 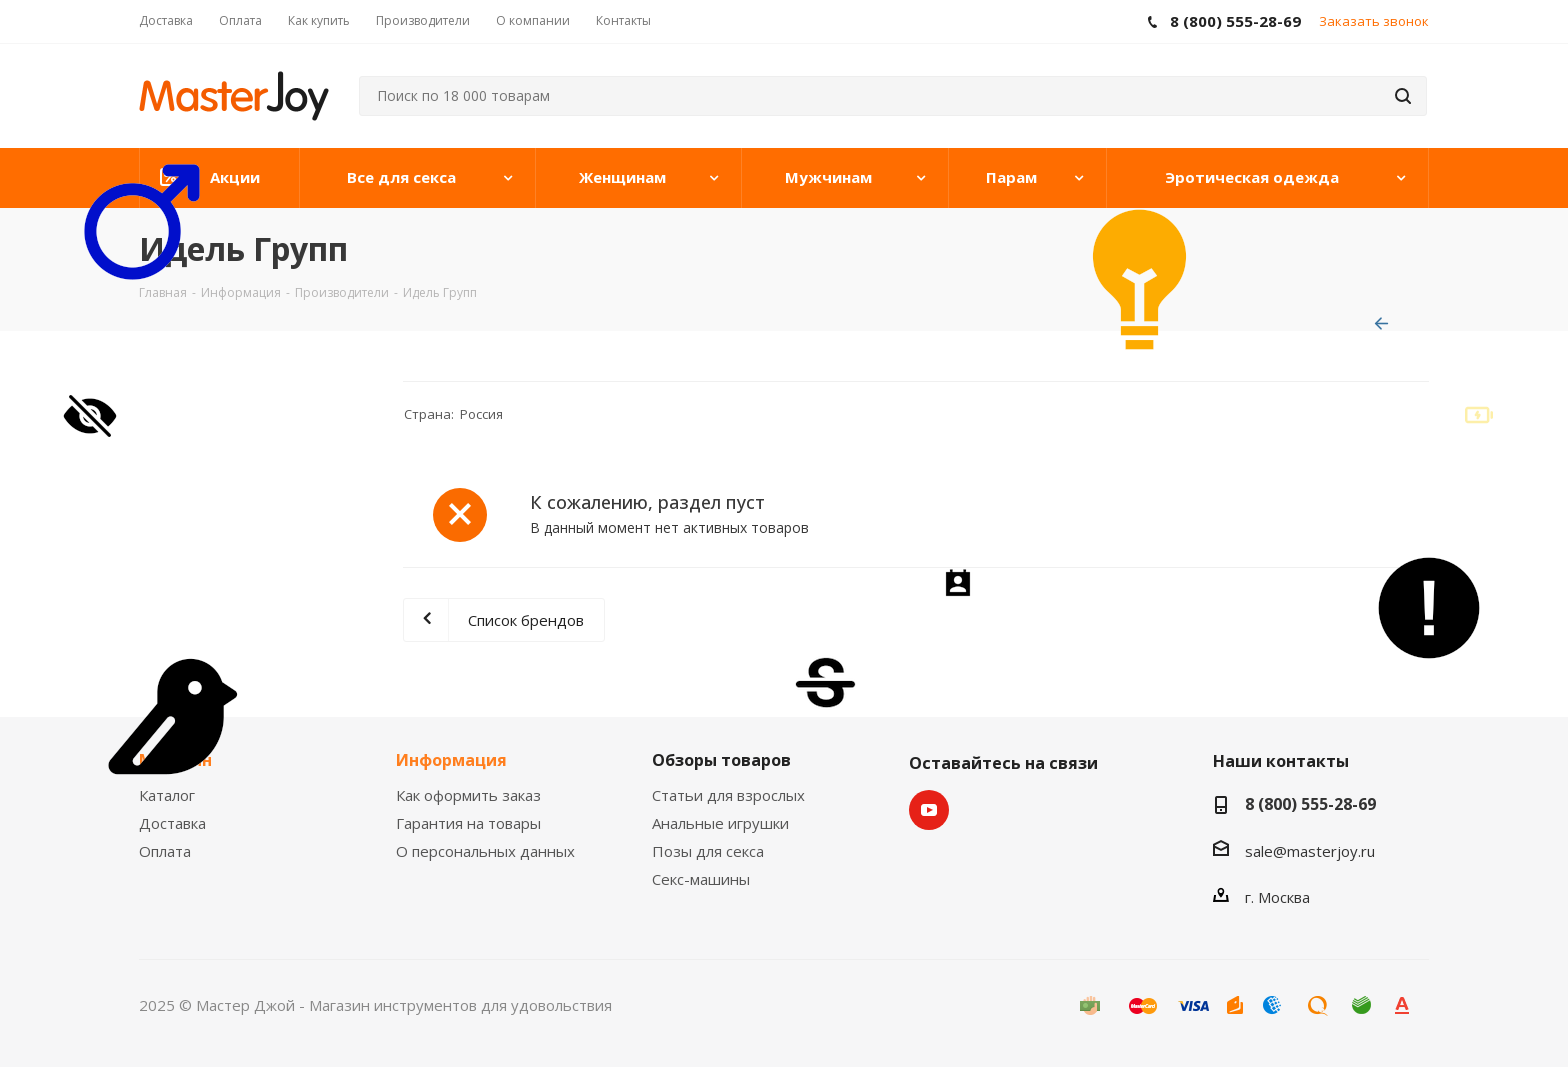 What do you see at coordinates (175, 721) in the screenshot?
I see `access twitter or social media sharing` at bounding box center [175, 721].